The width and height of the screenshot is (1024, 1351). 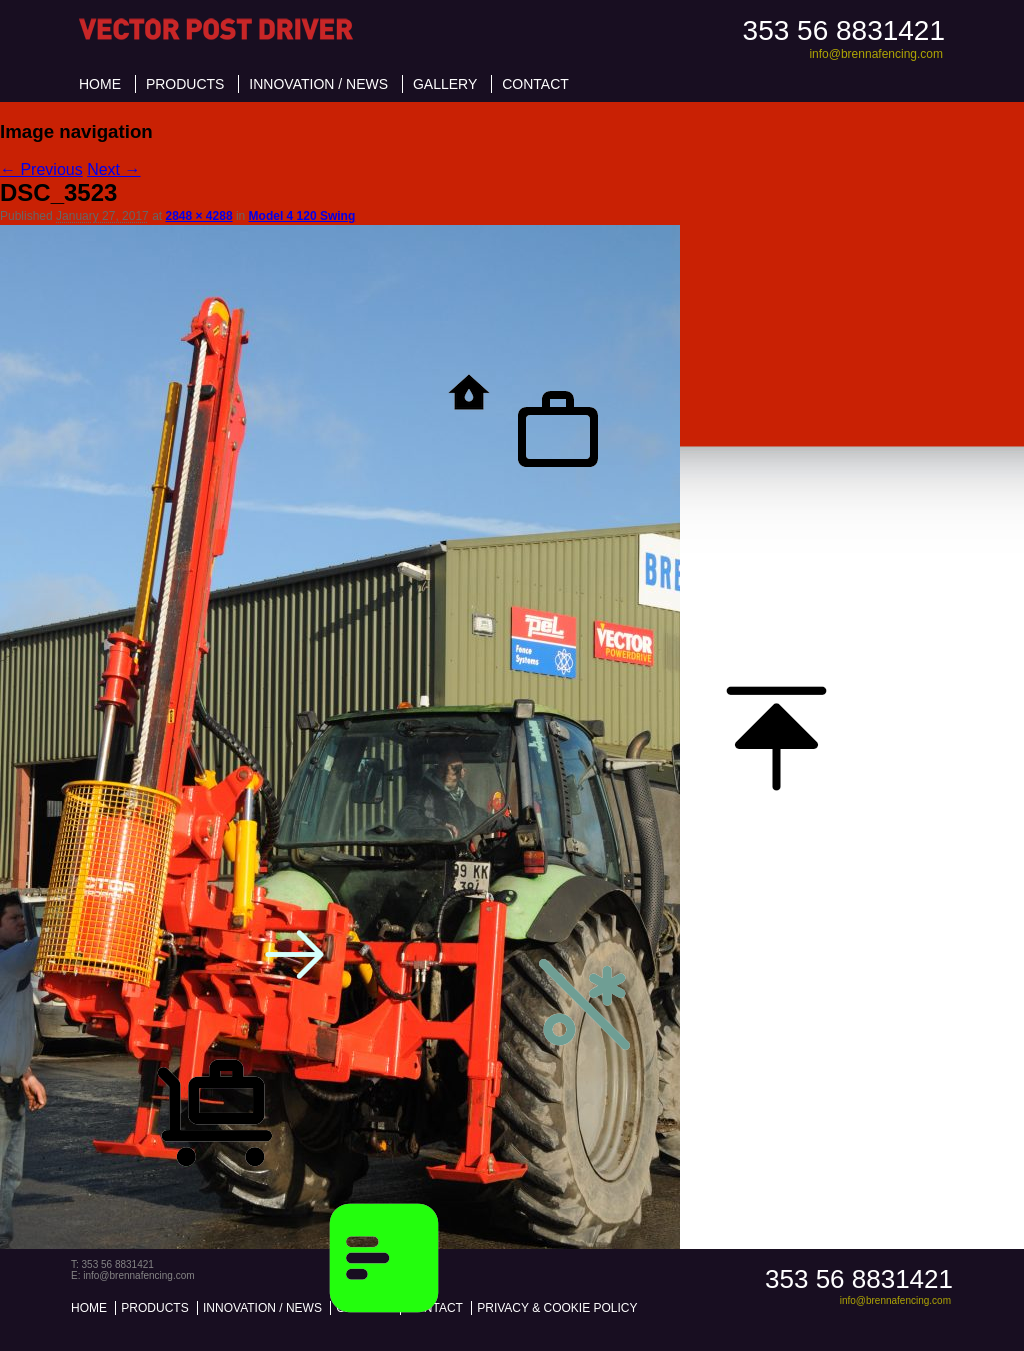 What do you see at coordinates (584, 1004) in the screenshot?
I see `disable regular expression search` at bounding box center [584, 1004].